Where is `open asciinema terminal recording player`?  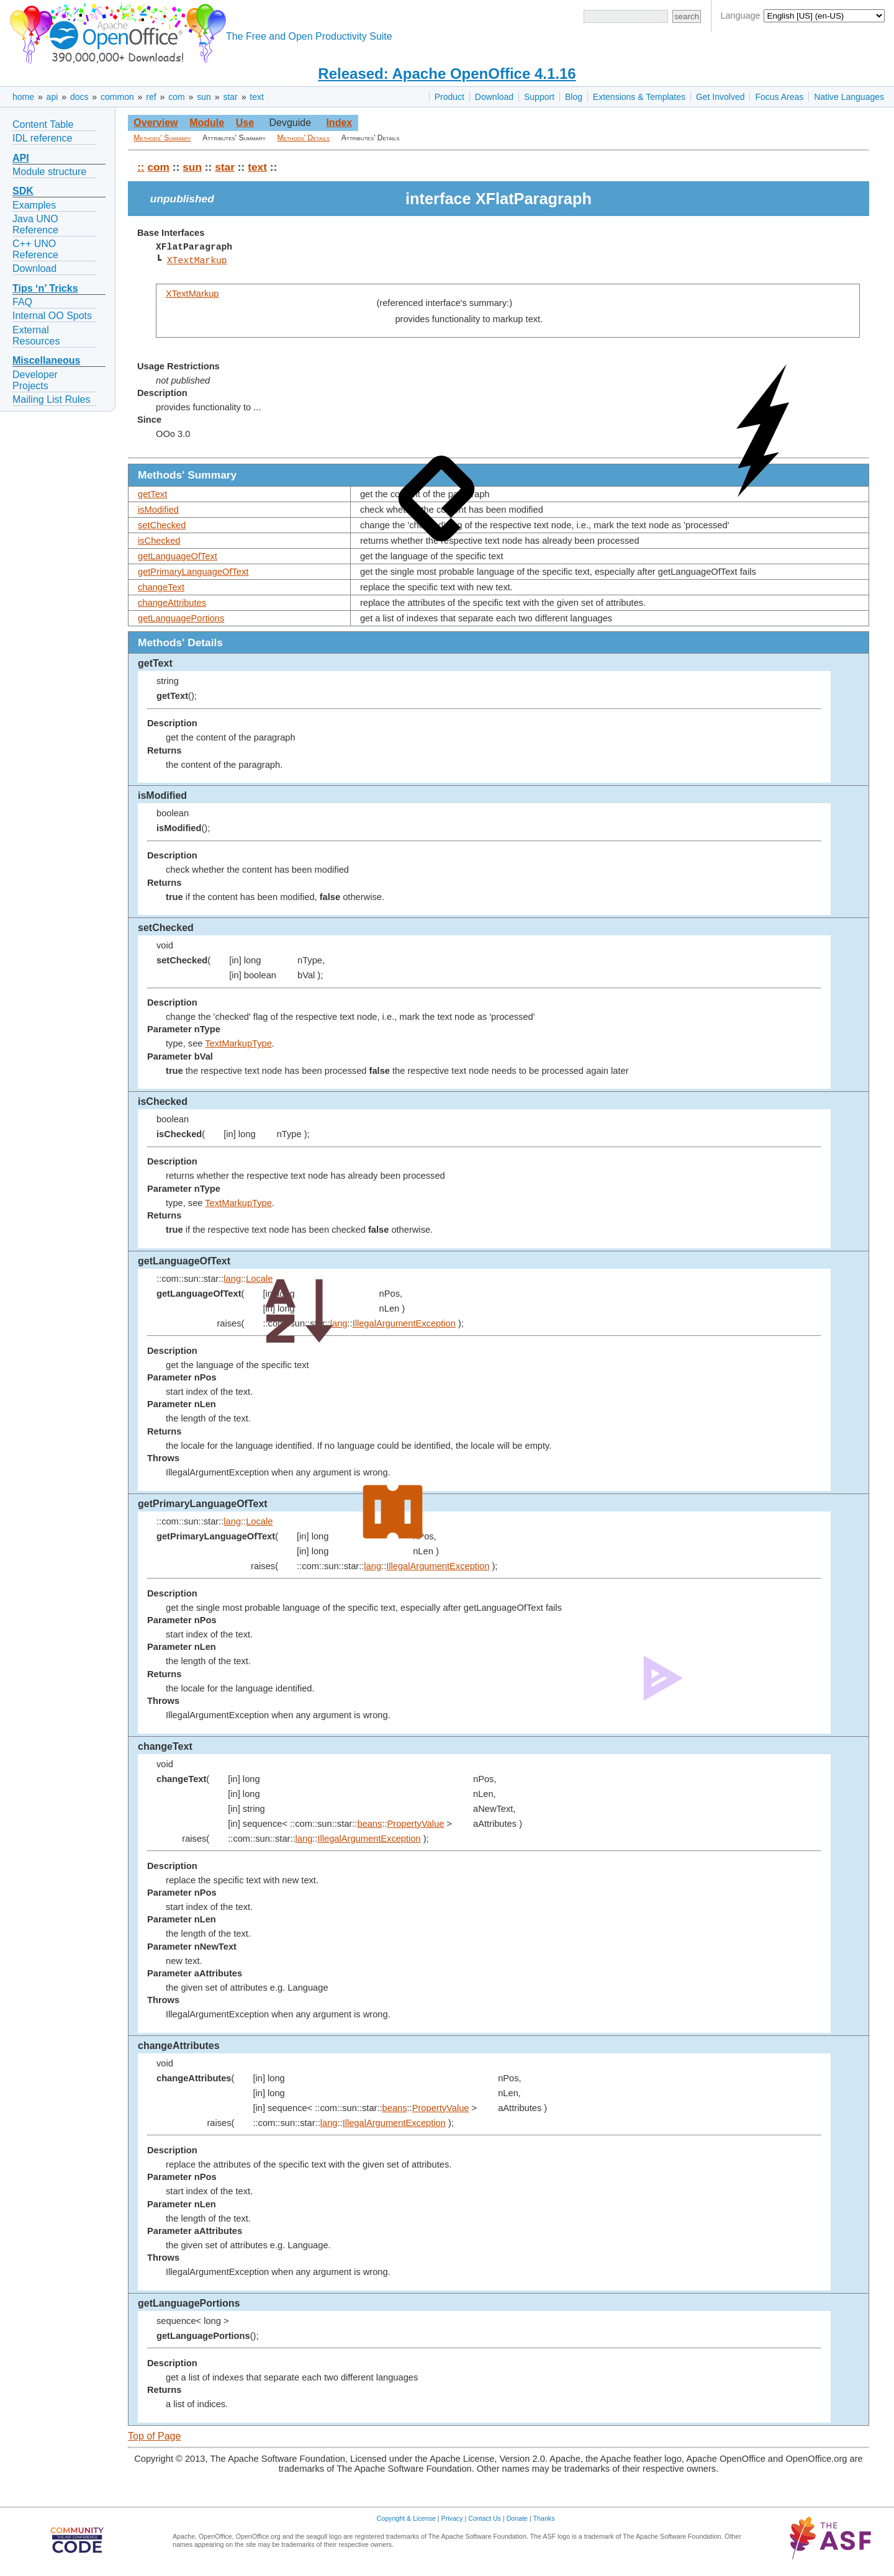
open asciinema terminal recording player is located at coordinates (663, 1678).